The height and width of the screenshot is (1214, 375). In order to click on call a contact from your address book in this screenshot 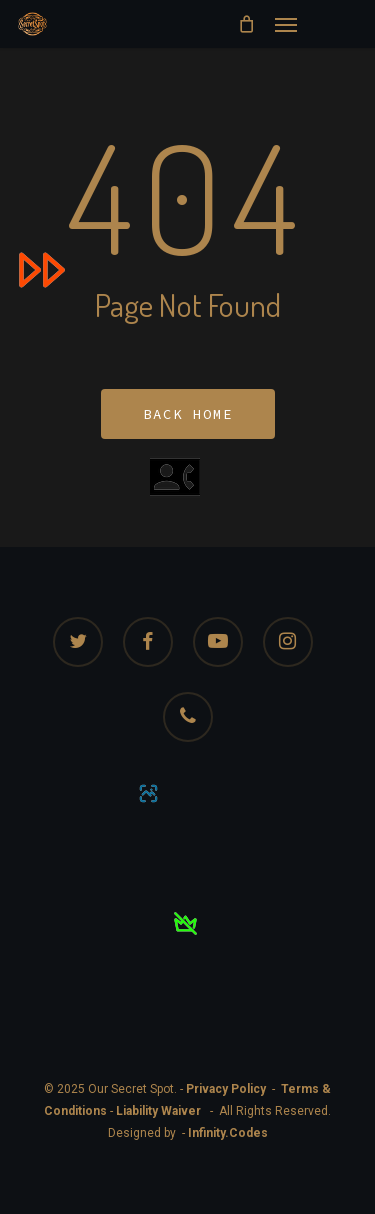, I will do `click(175, 477)`.